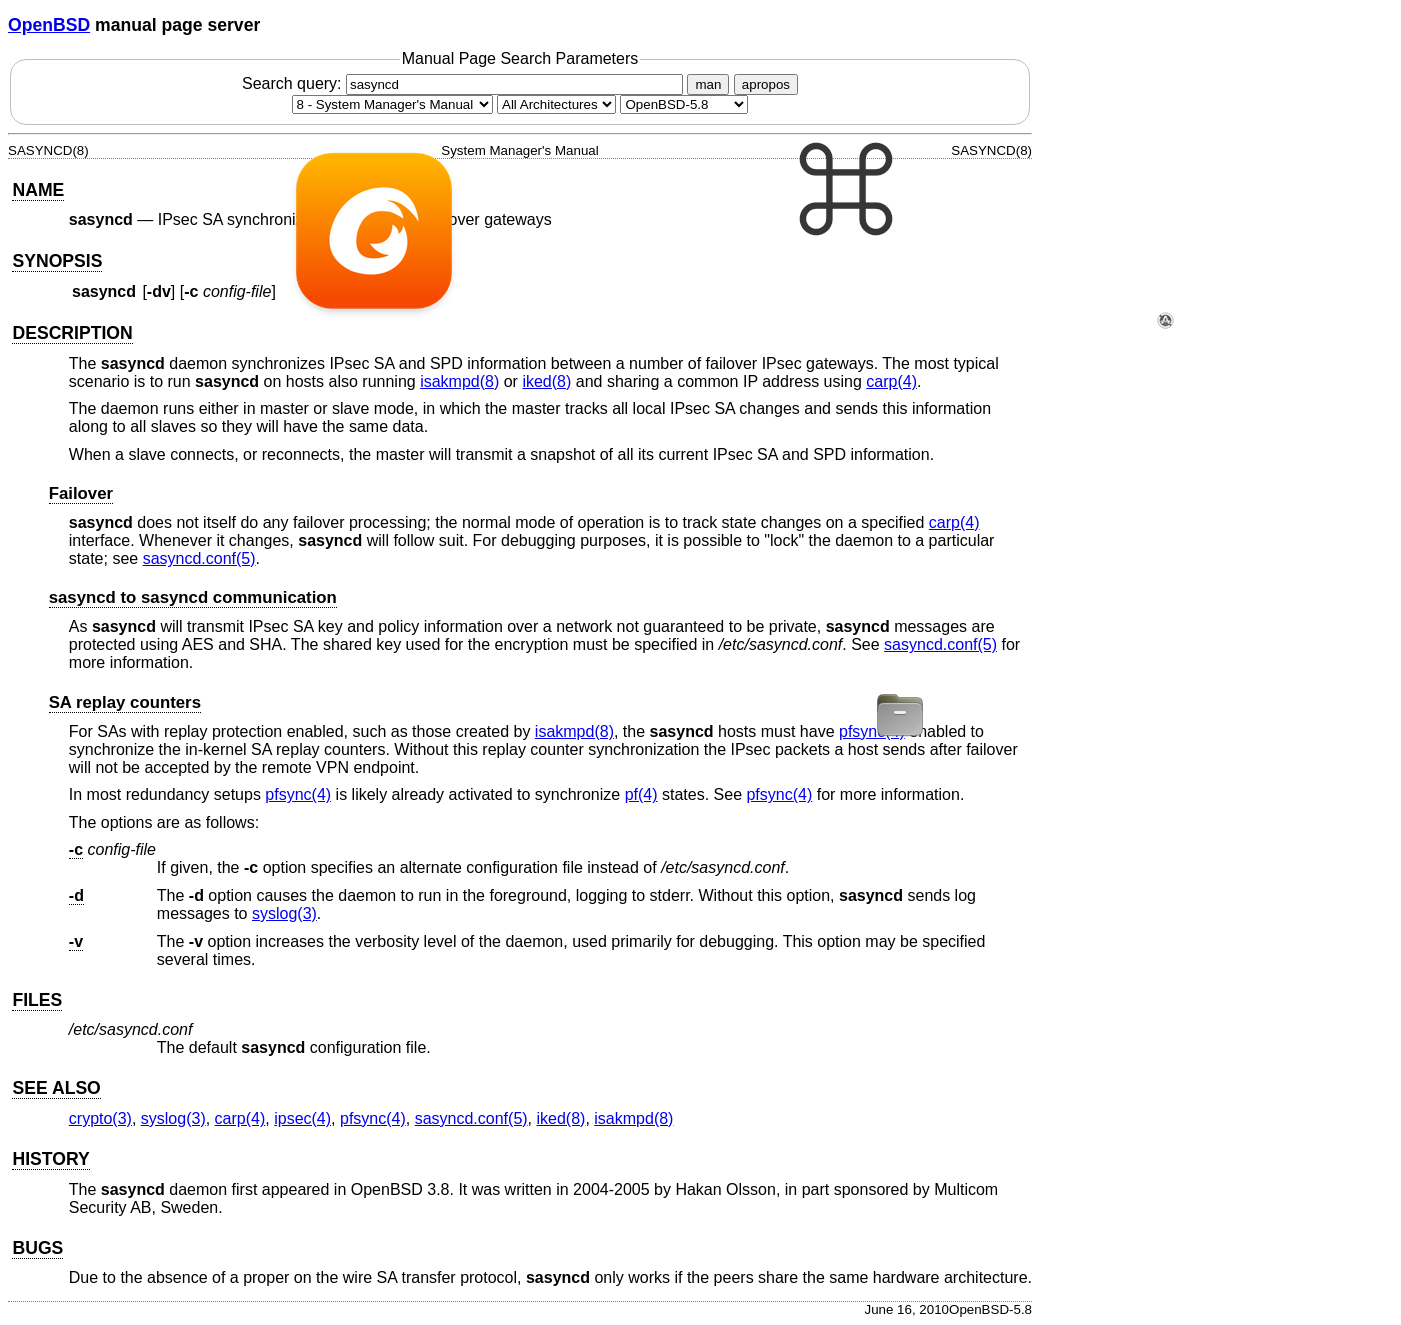 The width and height of the screenshot is (1401, 1325). What do you see at coordinates (846, 189) in the screenshot?
I see `access keyboard shortcut settings` at bounding box center [846, 189].